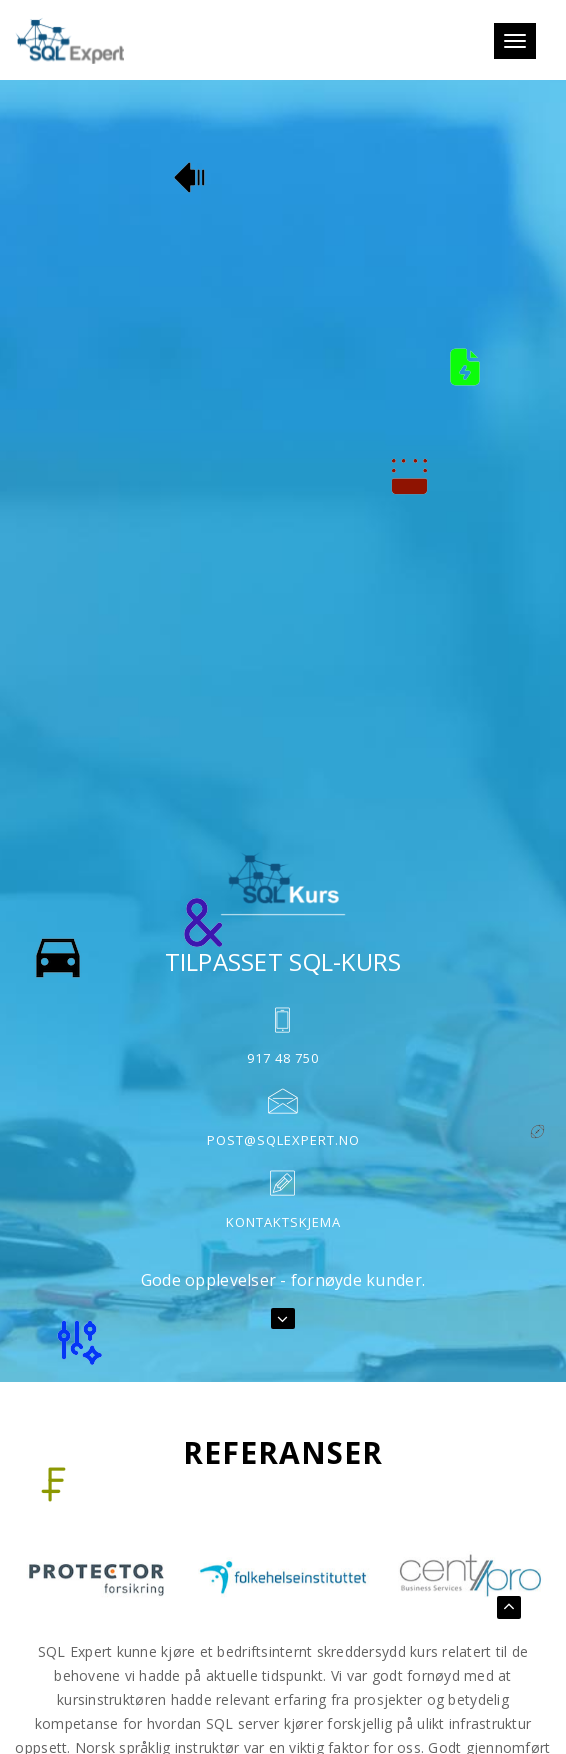 The height and width of the screenshot is (1754, 566). What do you see at coordinates (58, 958) in the screenshot?
I see `time to leave notification for upcoming trip` at bounding box center [58, 958].